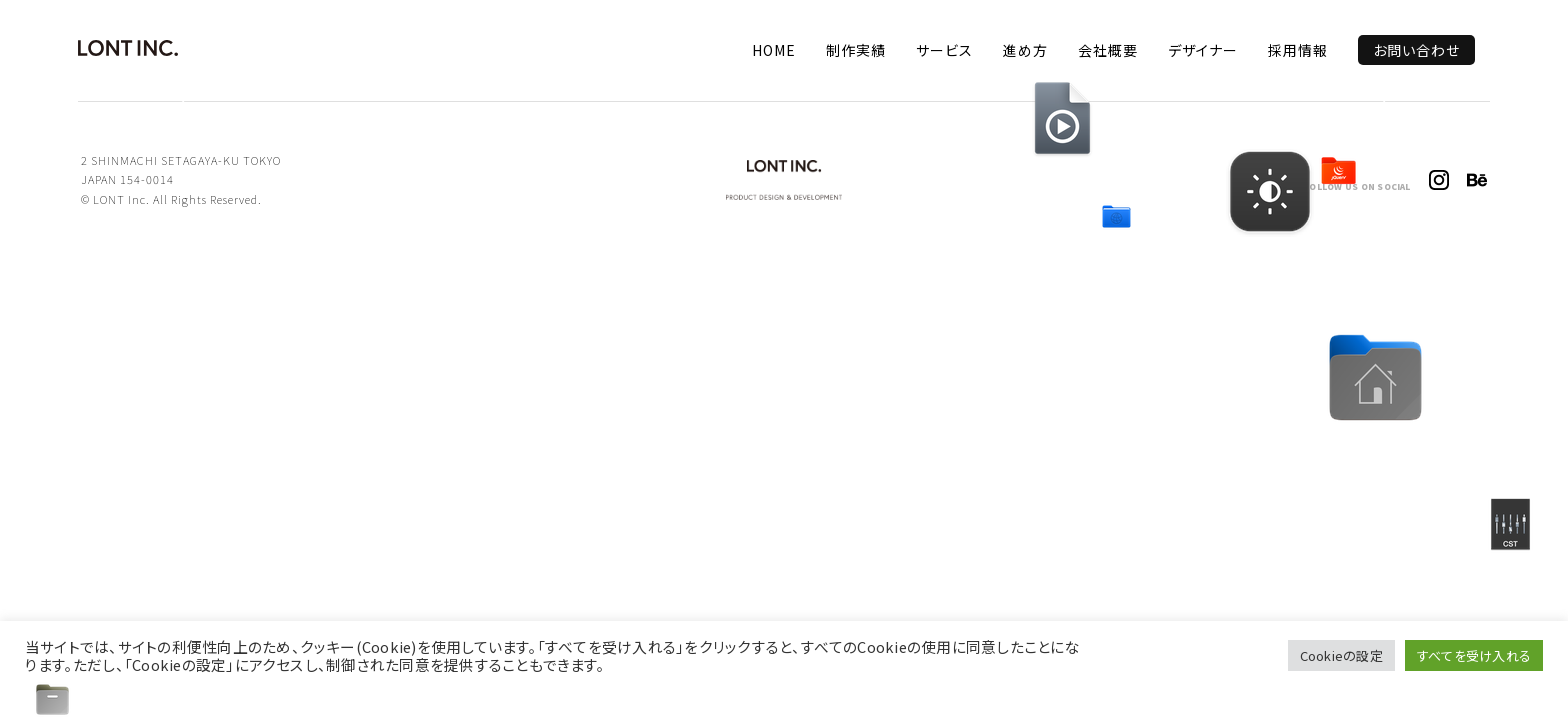 Image resolution: width=1568 pixels, height=720 pixels. I want to click on open audio mixing or equalizer settings, so click(1510, 525).